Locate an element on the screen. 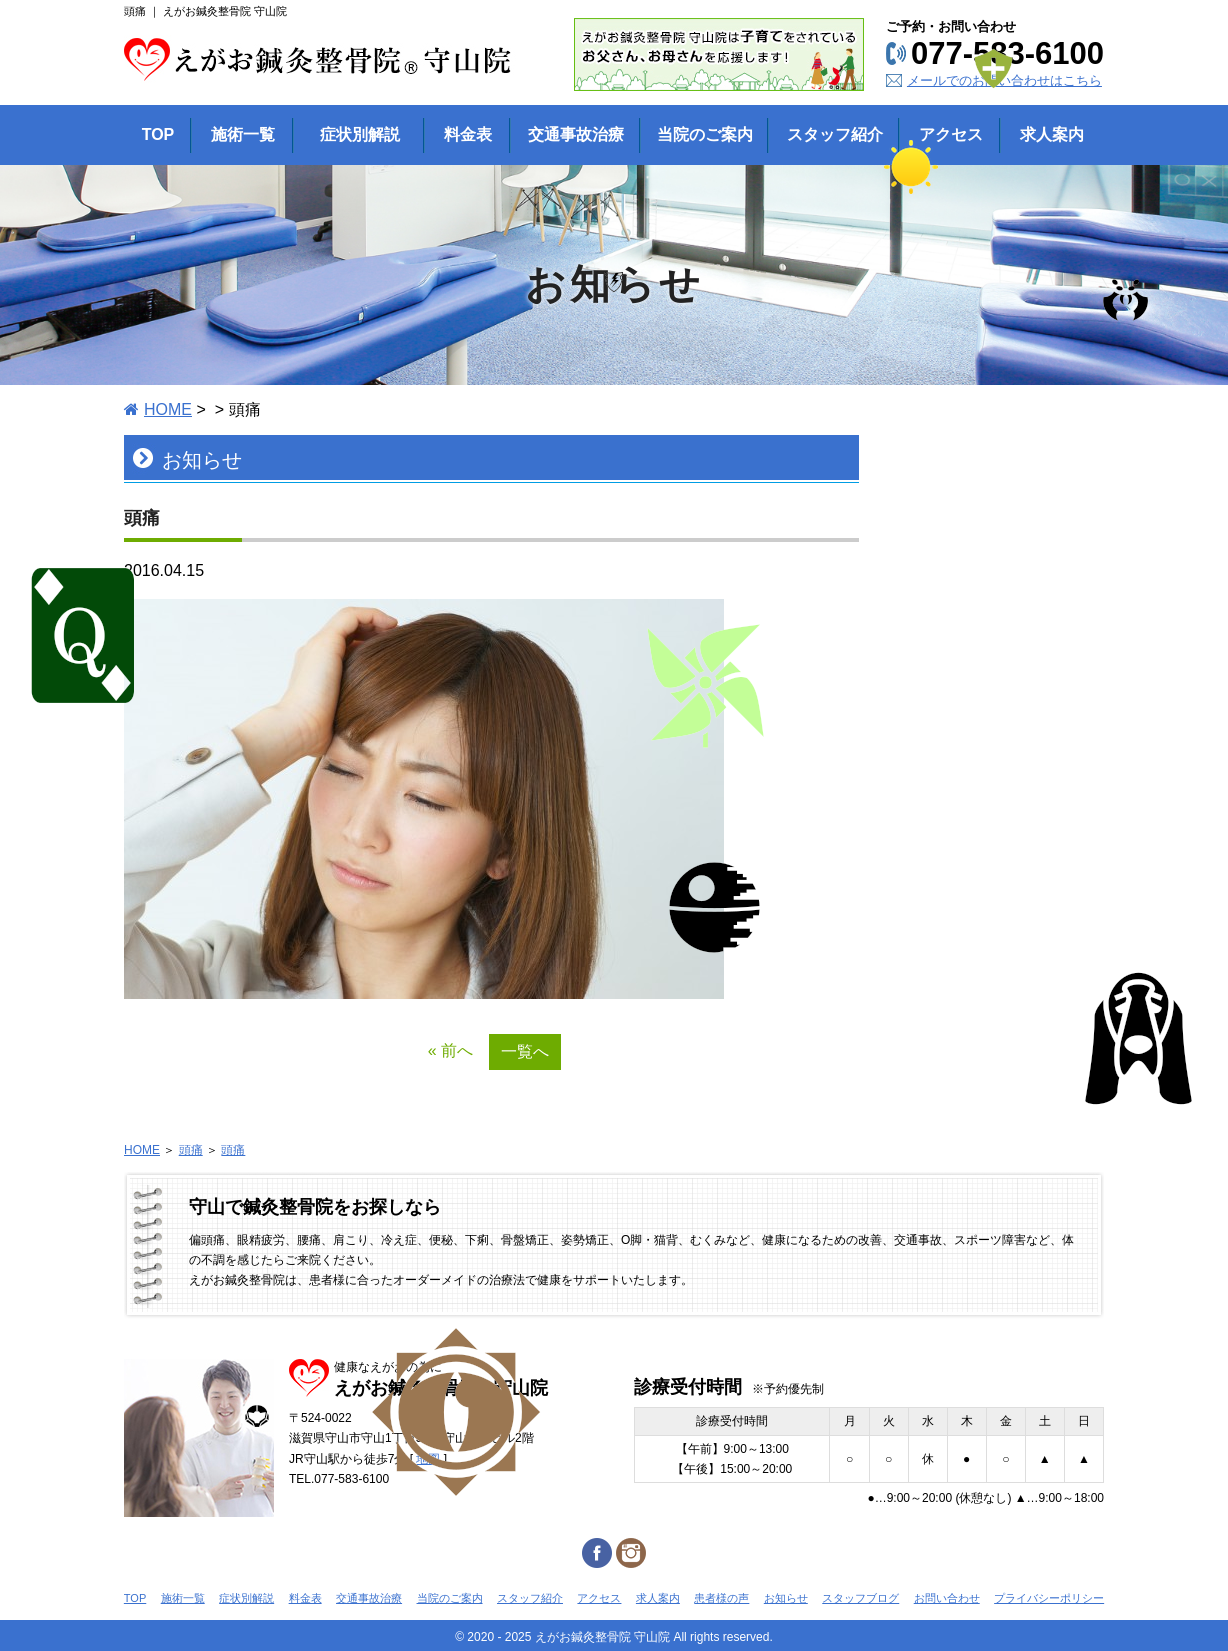  insect or creature type indicator in a game interface is located at coordinates (1125, 299).